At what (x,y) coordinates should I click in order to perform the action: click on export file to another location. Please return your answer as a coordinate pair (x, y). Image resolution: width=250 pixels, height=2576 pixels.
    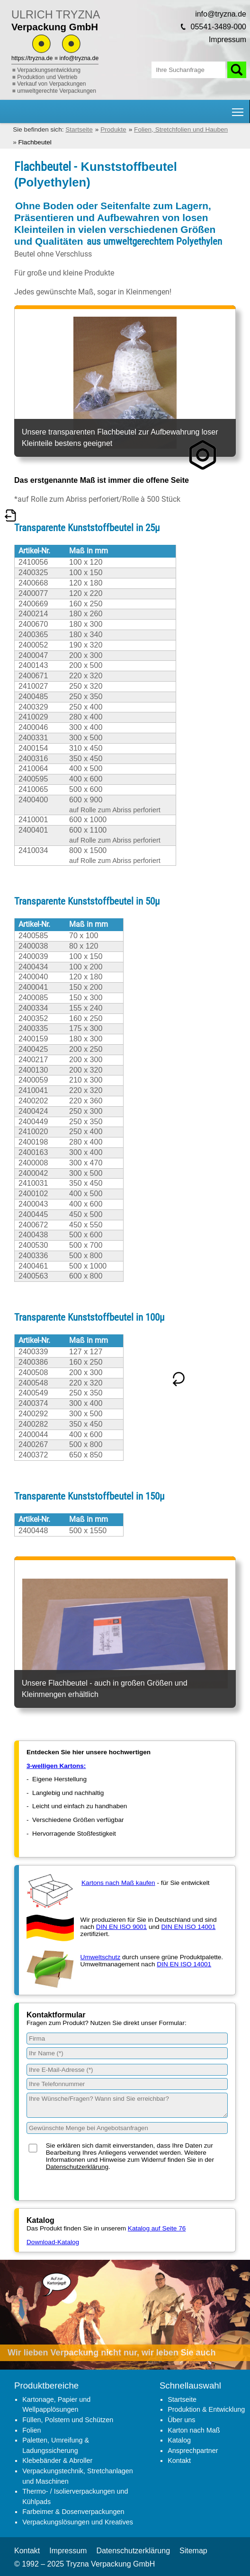
    Looking at the image, I should click on (11, 515).